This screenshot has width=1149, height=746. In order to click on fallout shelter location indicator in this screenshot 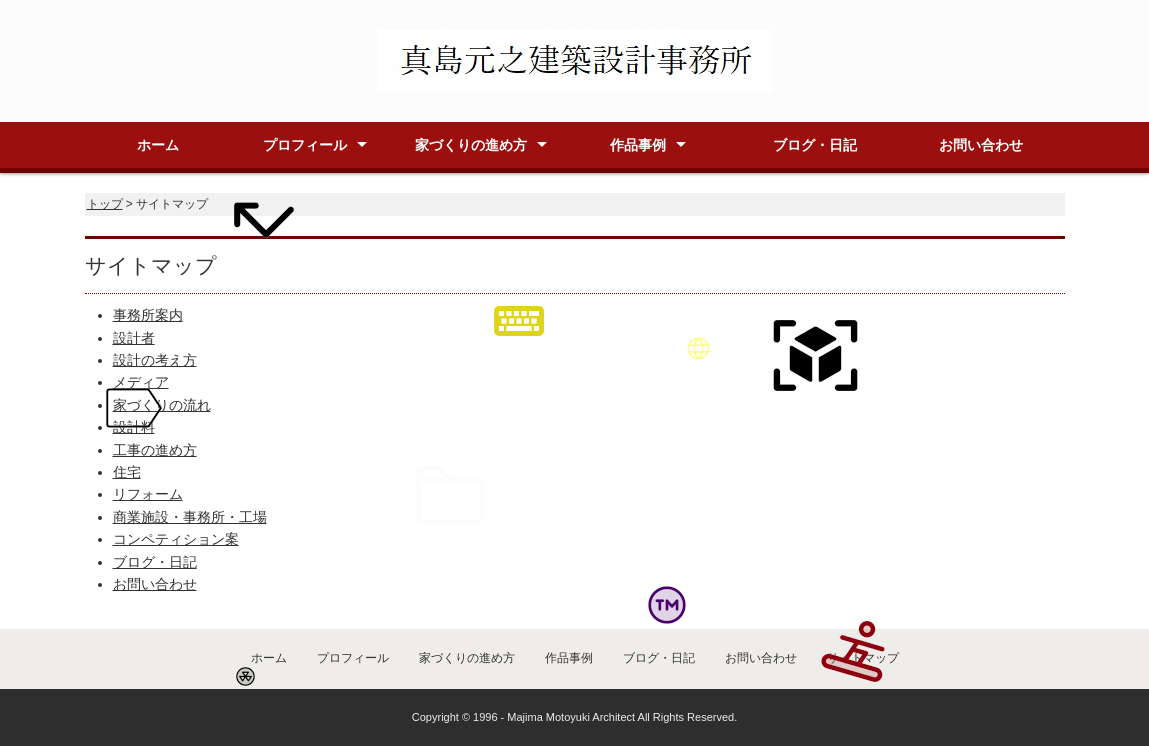, I will do `click(245, 676)`.